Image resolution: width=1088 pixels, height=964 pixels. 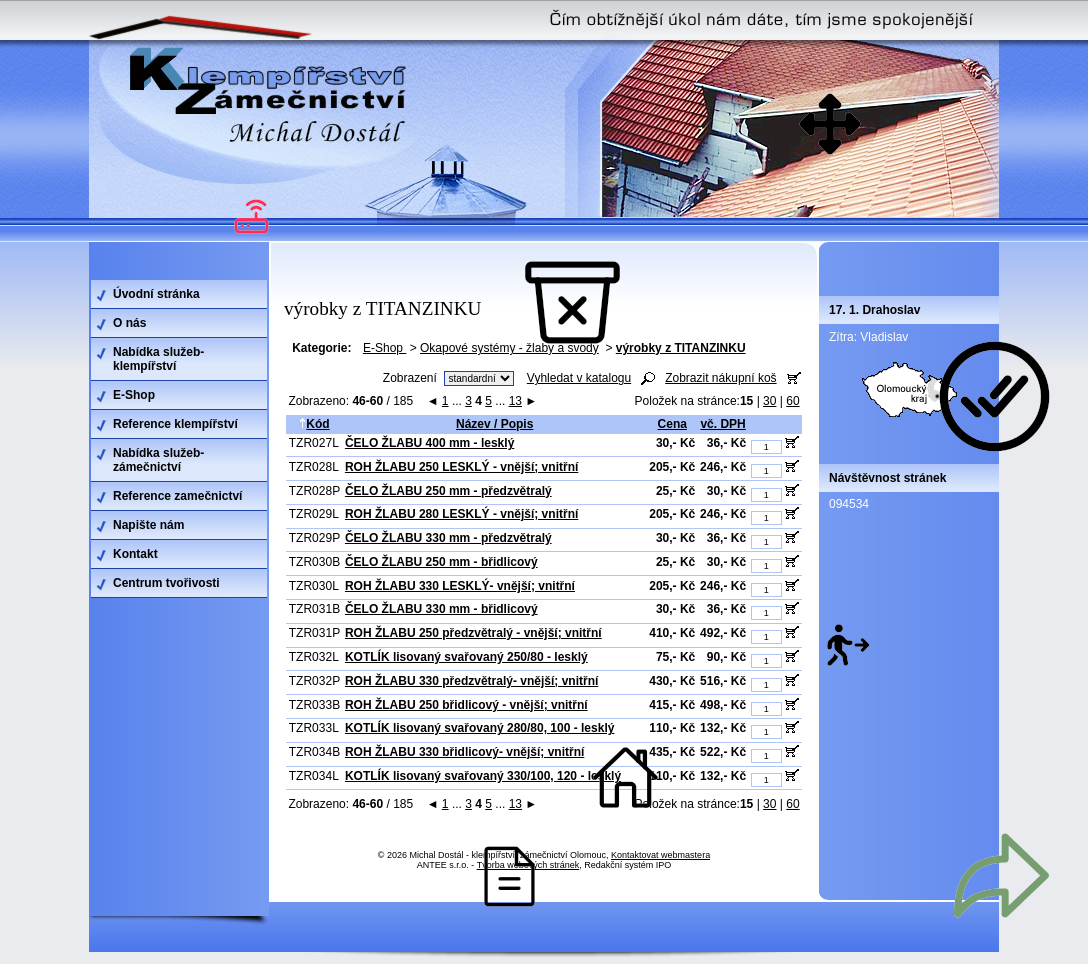 I want to click on exit or leave current area, so click(x=848, y=645).